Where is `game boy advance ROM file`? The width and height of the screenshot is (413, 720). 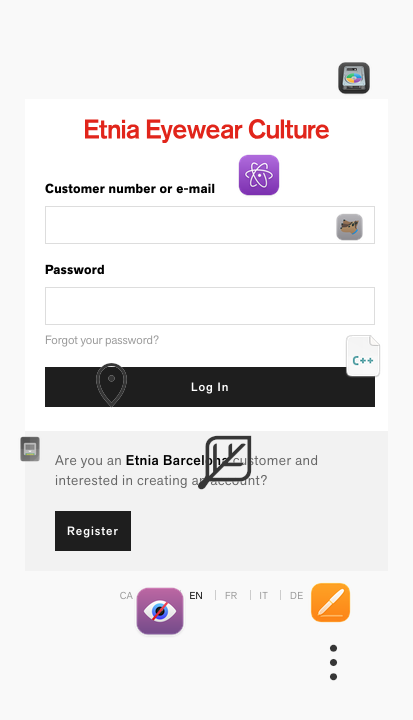 game boy advance ROM file is located at coordinates (30, 449).